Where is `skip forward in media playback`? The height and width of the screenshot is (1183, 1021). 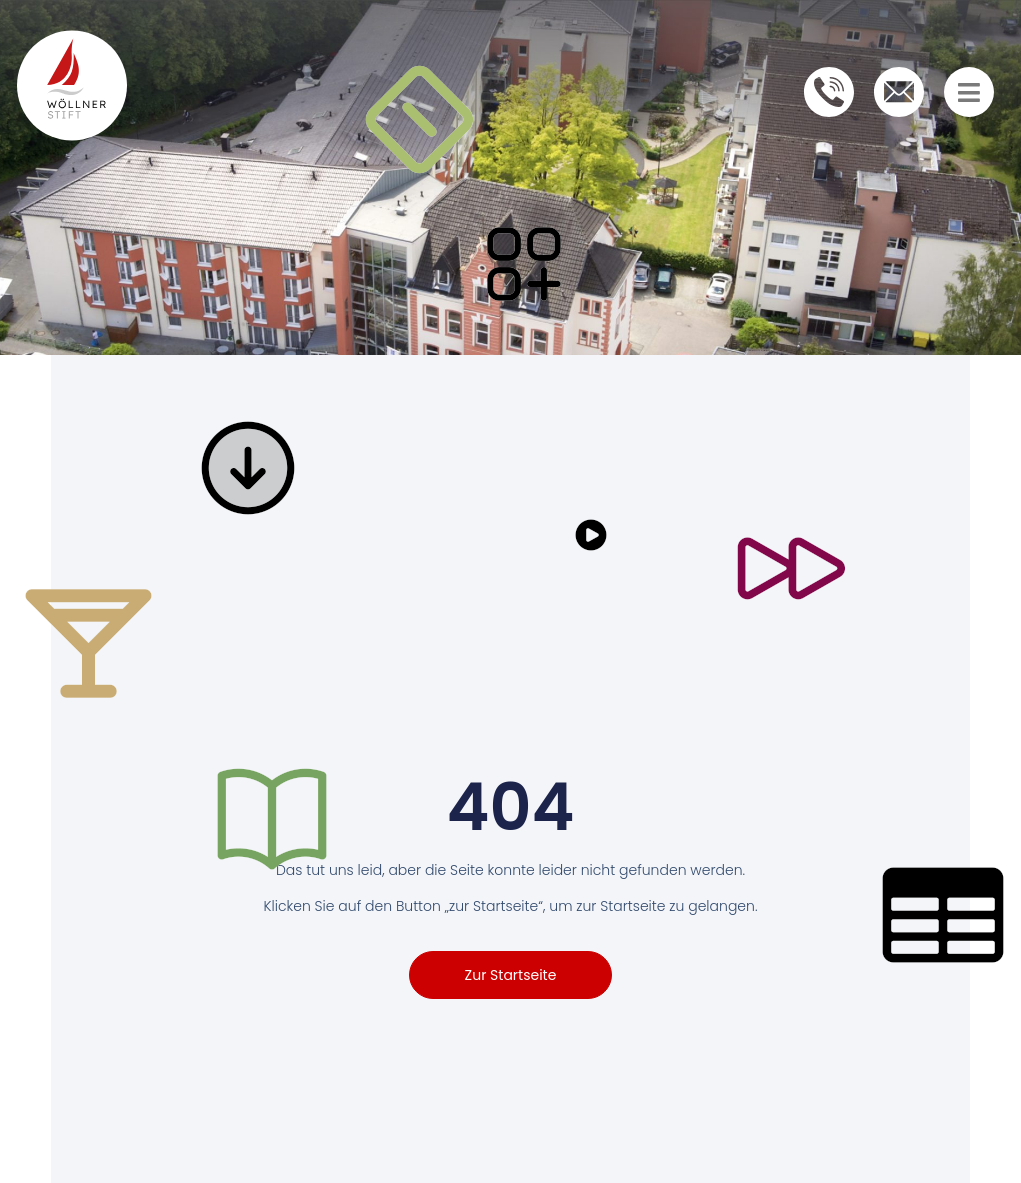
skip forward in media playback is located at coordinates (788, 564).